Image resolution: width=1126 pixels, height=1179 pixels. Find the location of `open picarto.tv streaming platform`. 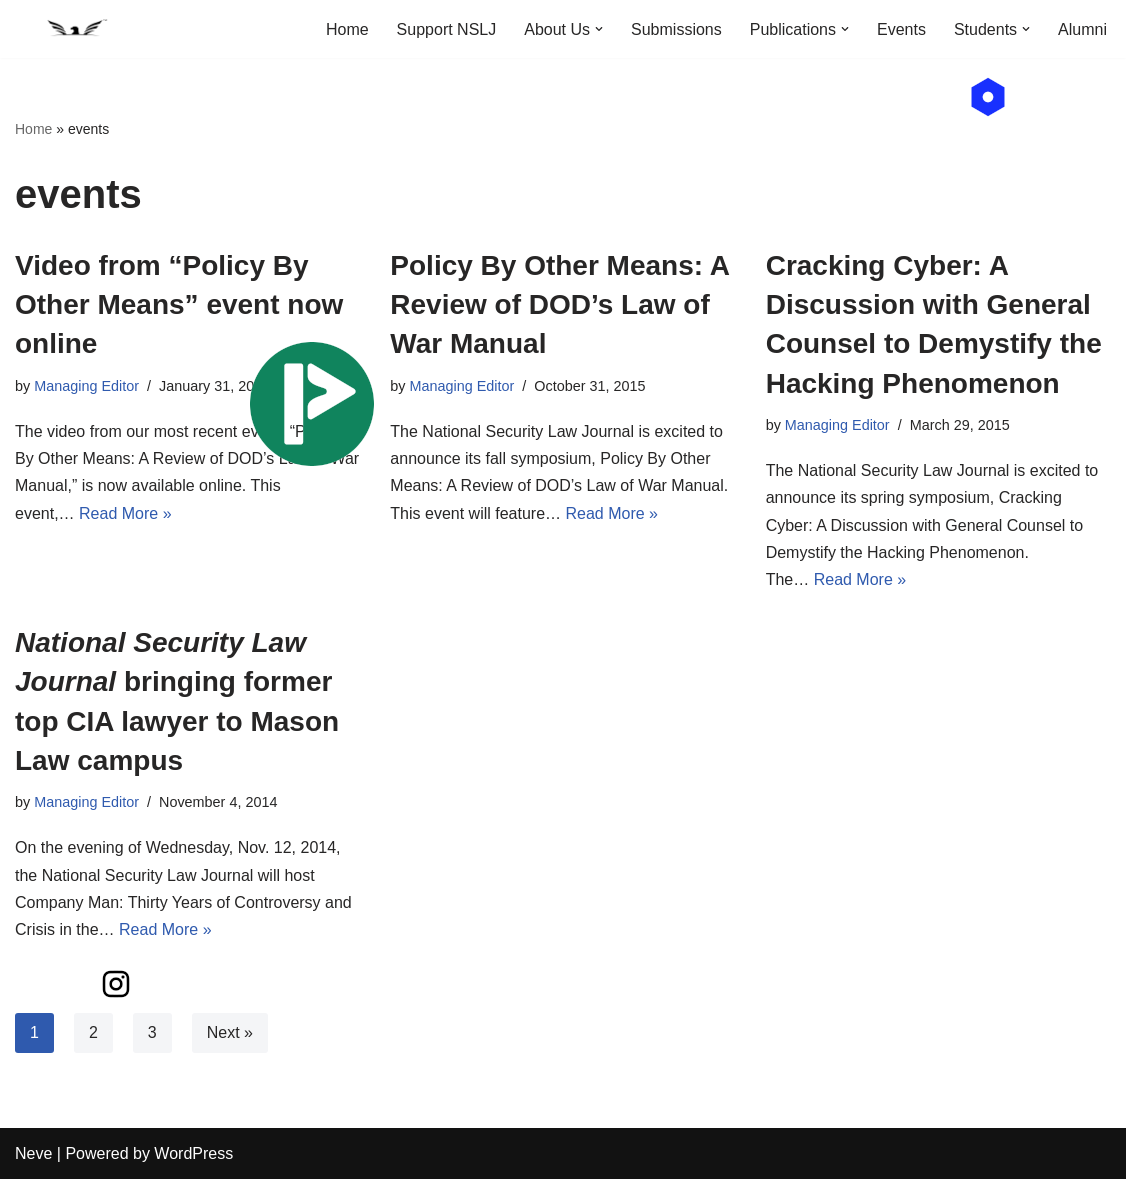

open picarto.tv streaming platform is located at coordinates (312, 404).